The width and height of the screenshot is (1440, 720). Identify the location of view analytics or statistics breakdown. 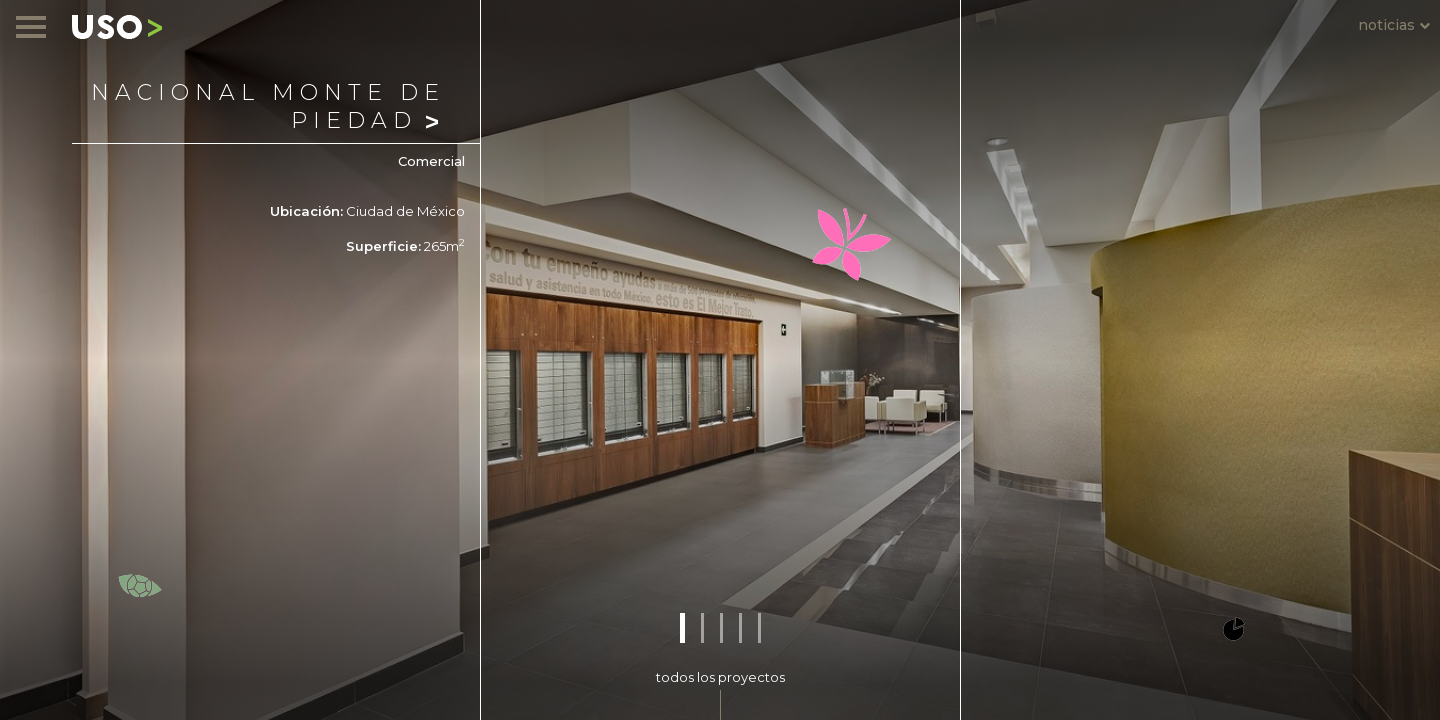
(1234, 629).